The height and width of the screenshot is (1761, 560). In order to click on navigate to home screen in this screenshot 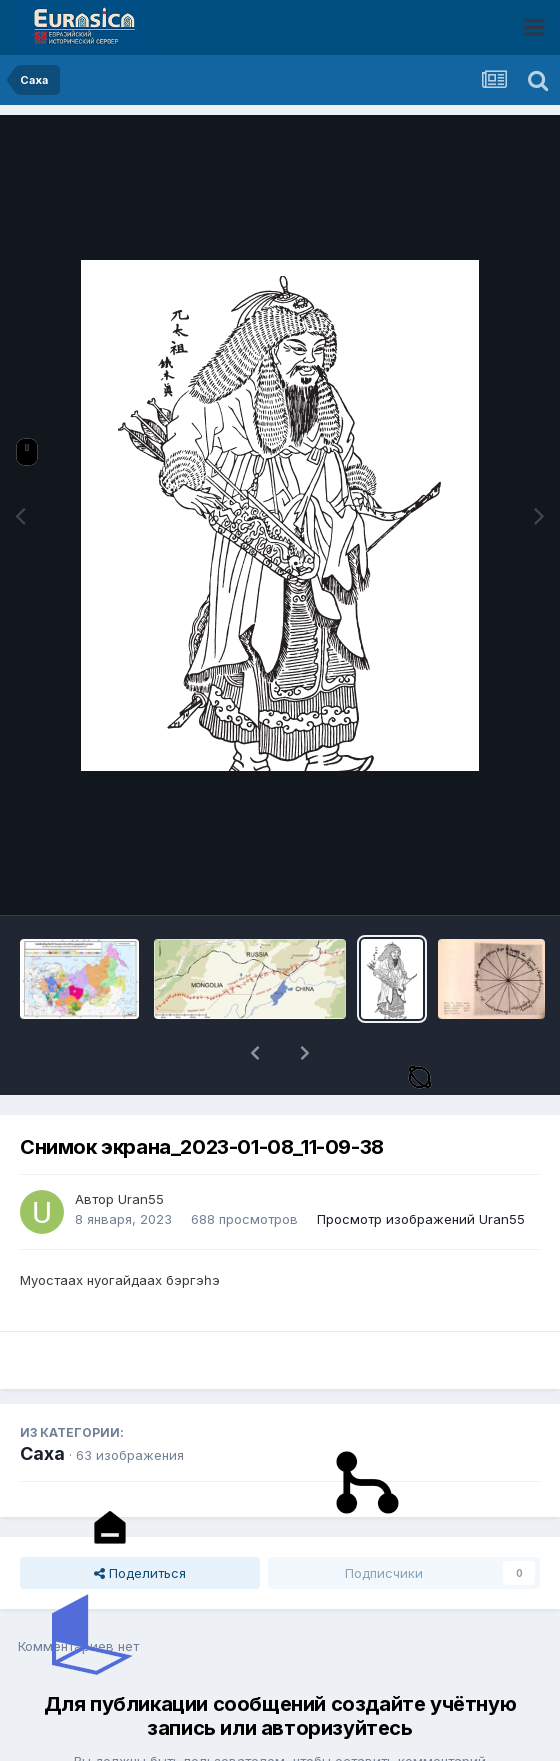, I will do `click(110, 1528)`.